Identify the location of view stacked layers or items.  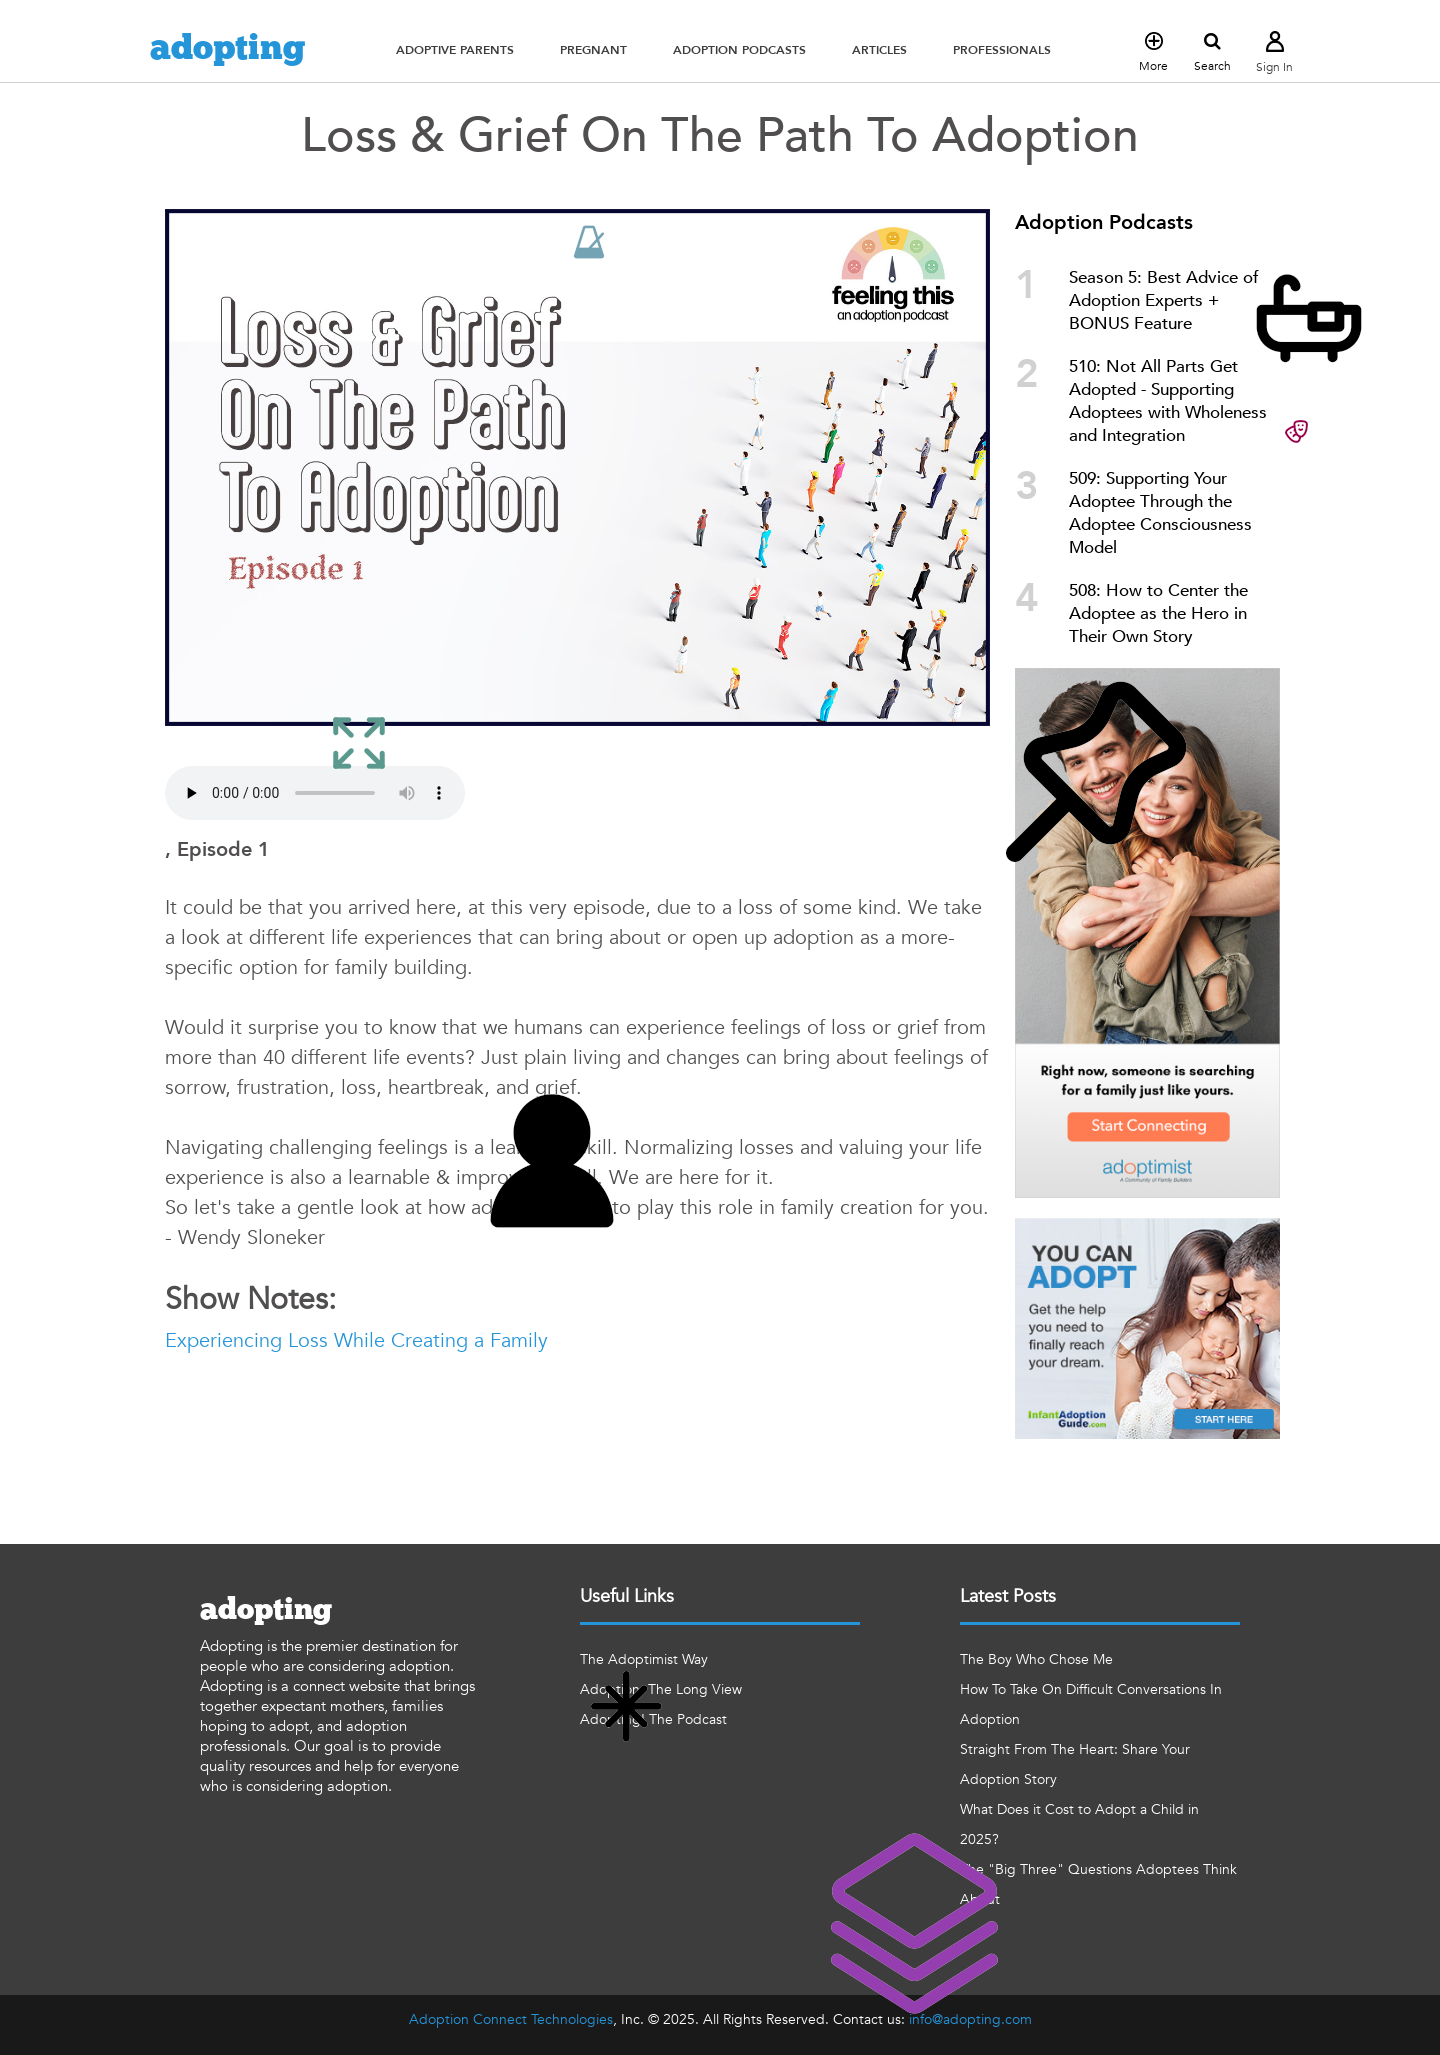
(914, 1921).